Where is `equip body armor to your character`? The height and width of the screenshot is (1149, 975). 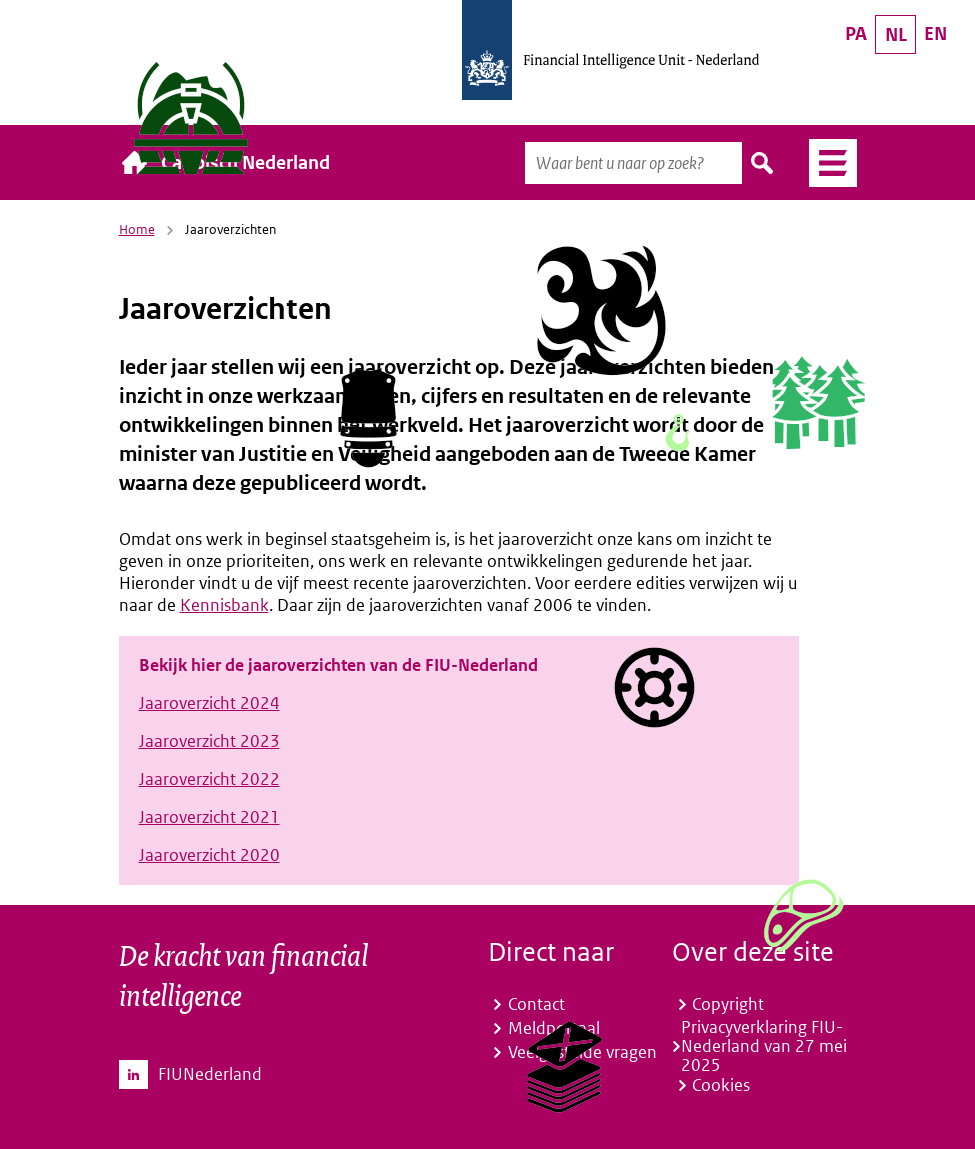 equip body armor to your character is located at coordinates (368, 417).